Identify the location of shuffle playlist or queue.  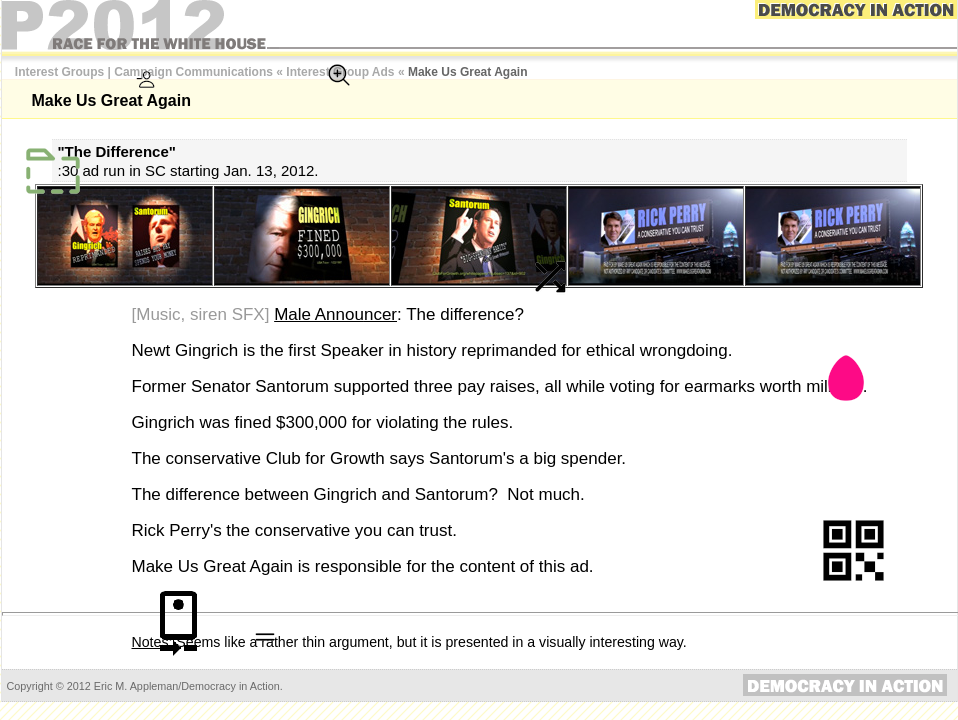
(550, 277).